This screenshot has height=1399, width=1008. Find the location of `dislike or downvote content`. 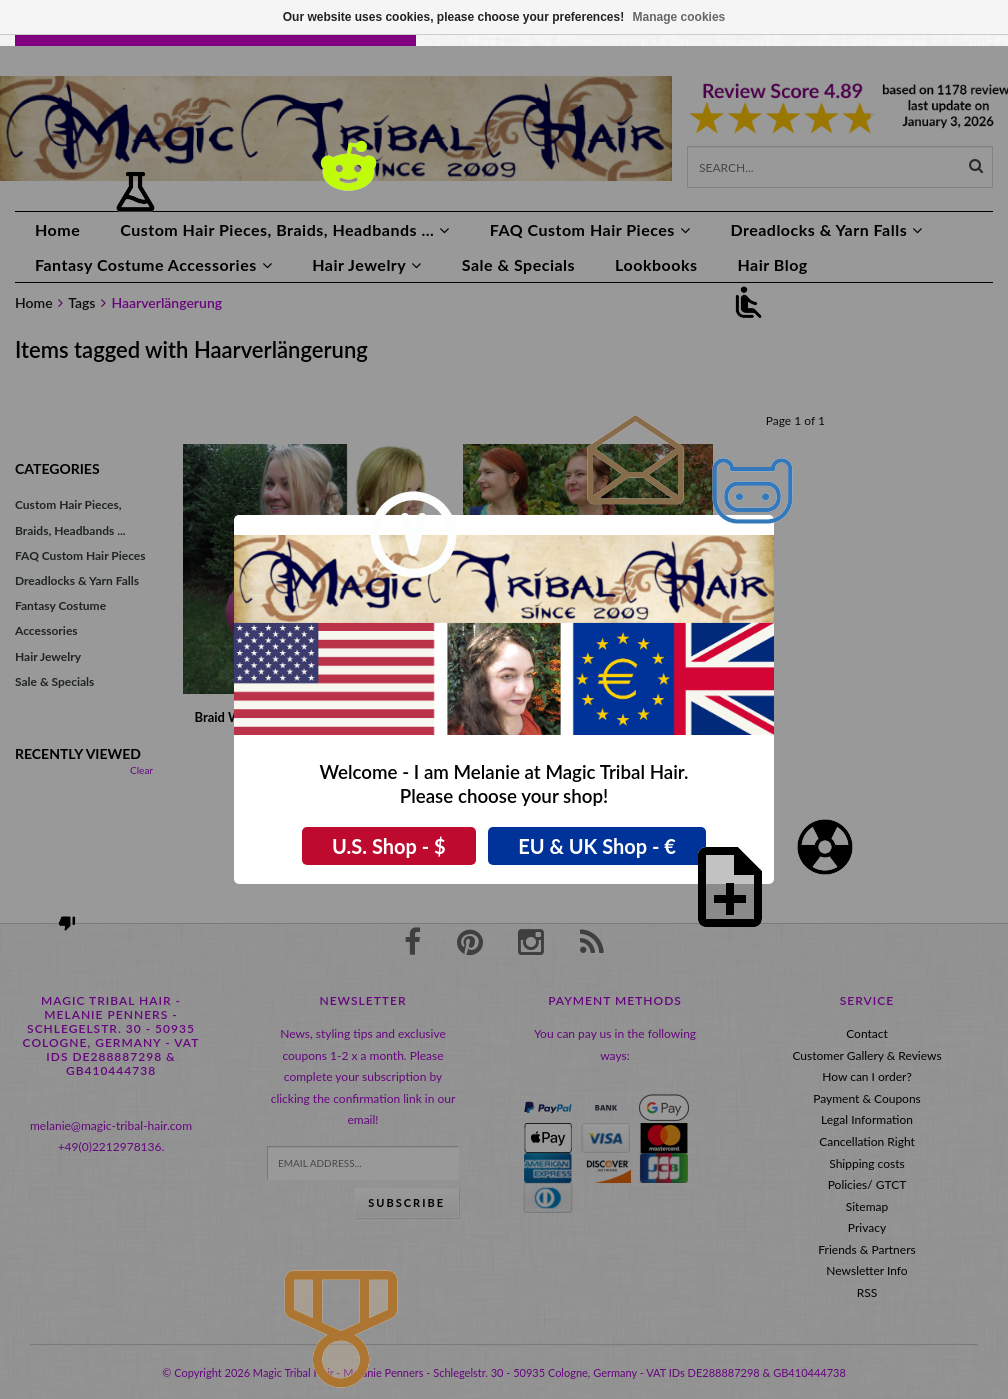

dislike or downvote content is located at coordinates (67, 923).